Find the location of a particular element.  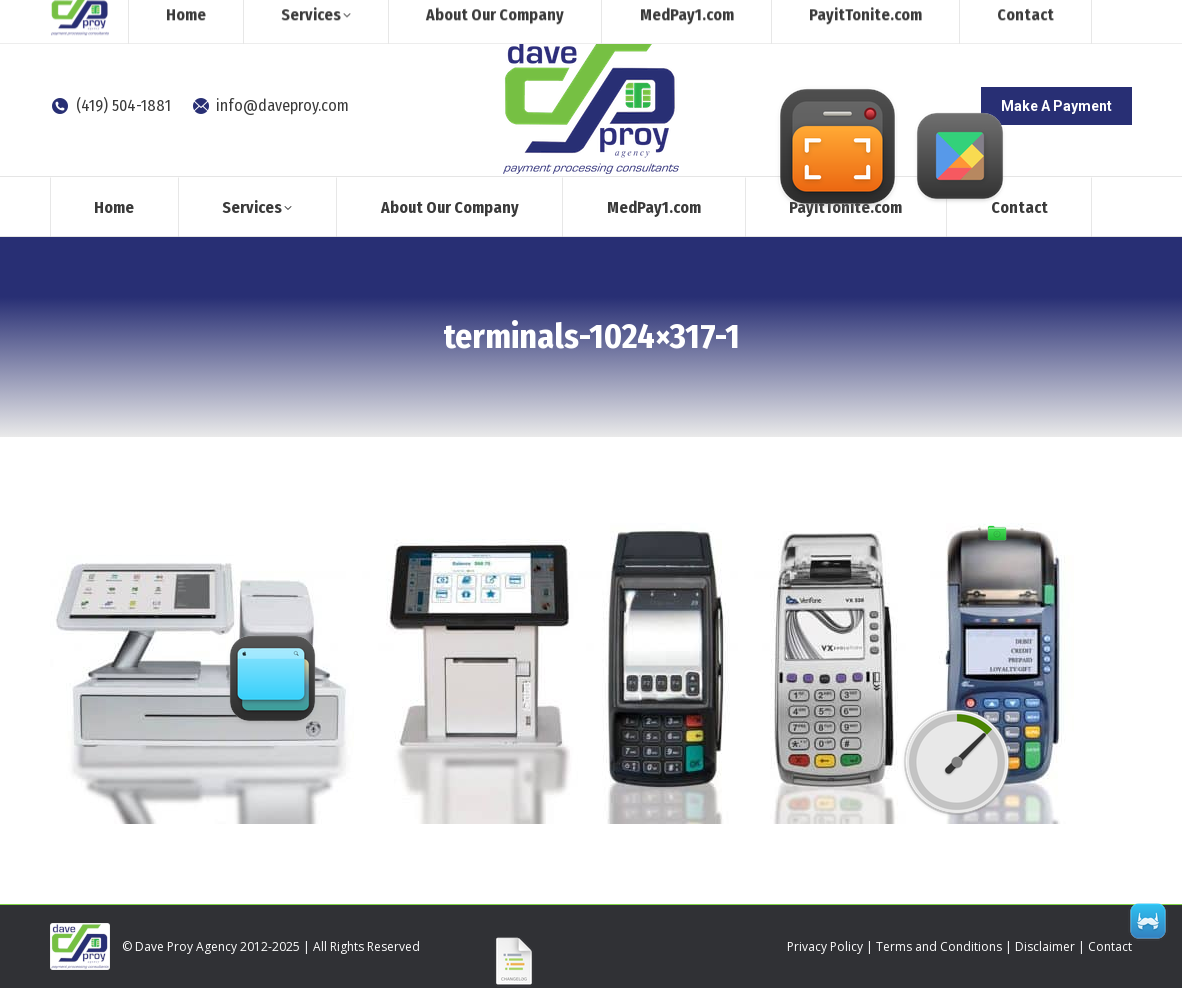

open window management settings is located at coordinates (272, 678).